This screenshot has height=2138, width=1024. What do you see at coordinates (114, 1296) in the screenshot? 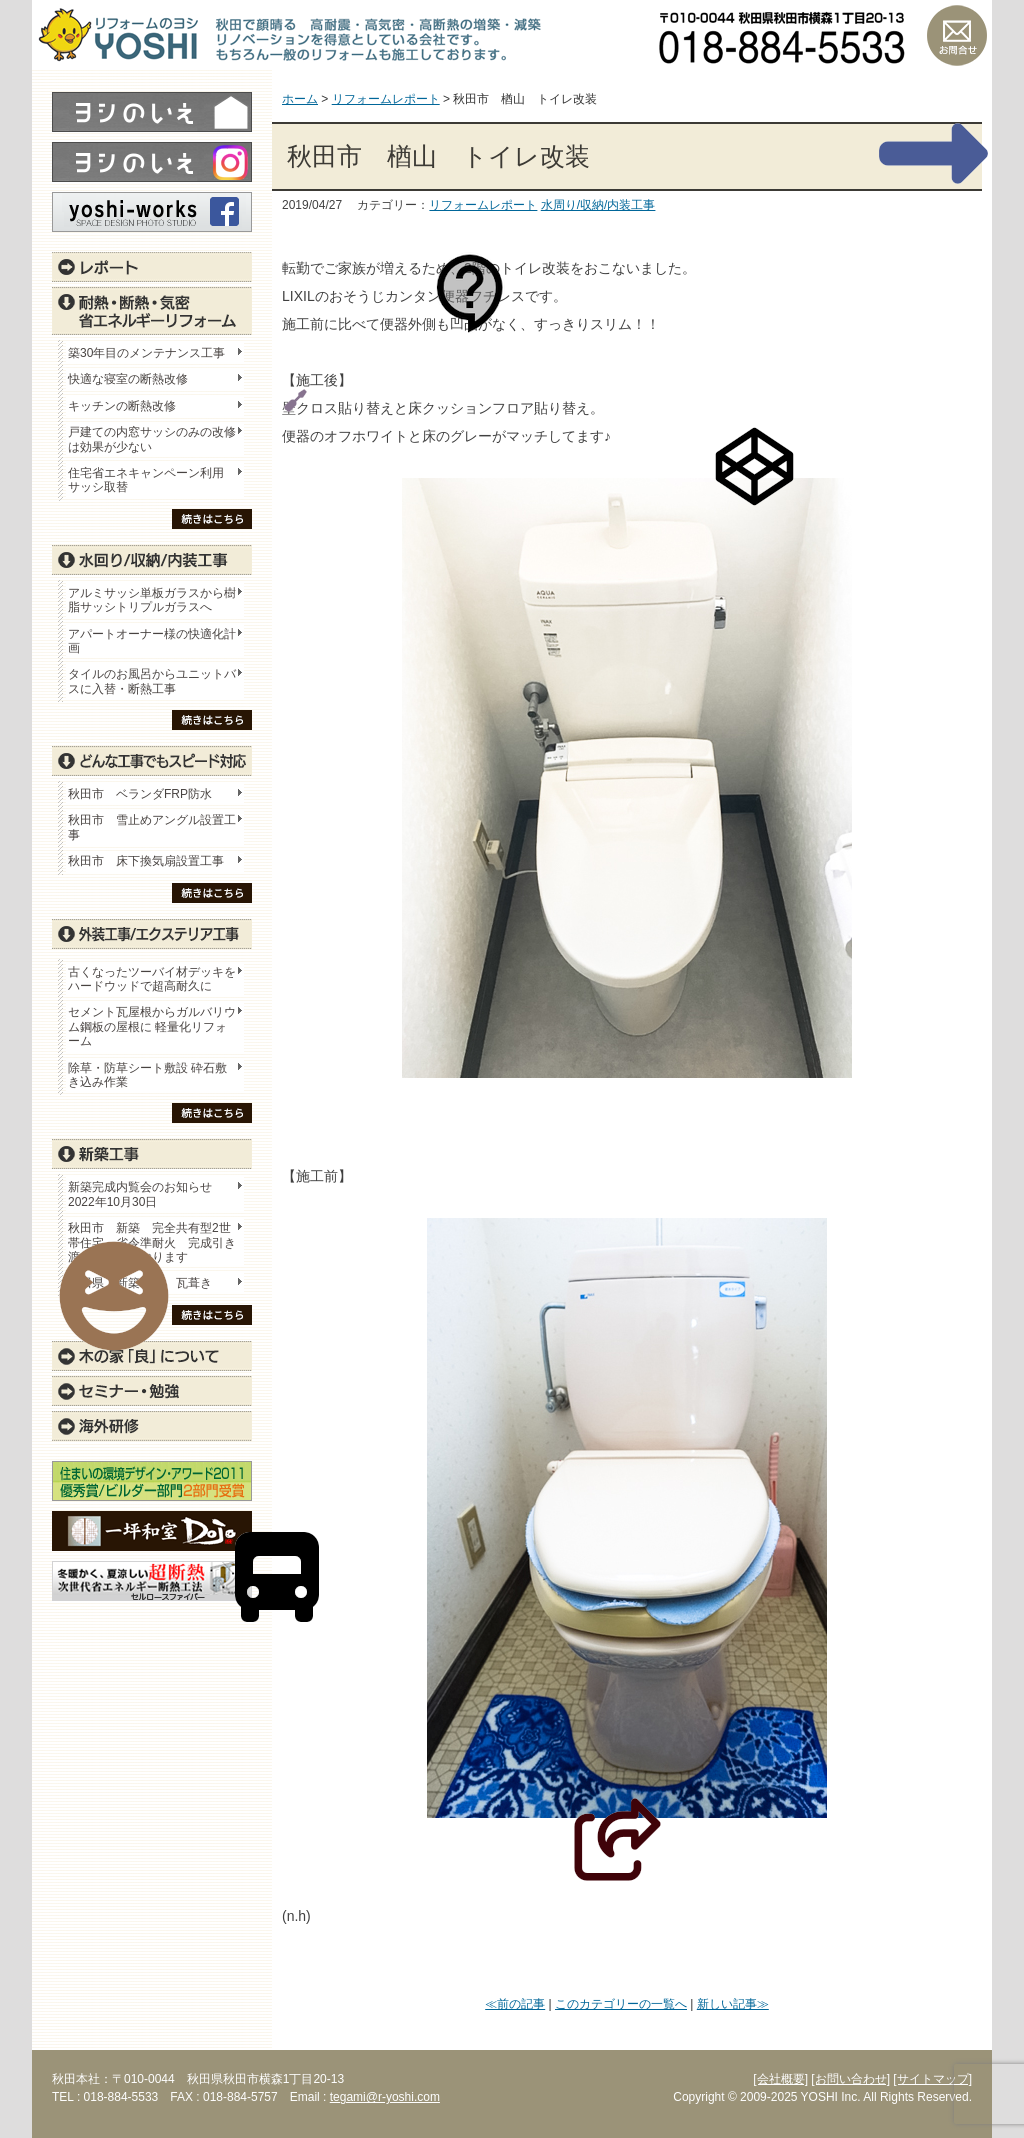
I see `react with a laughing emoji` at bounding box center [114, 1296].